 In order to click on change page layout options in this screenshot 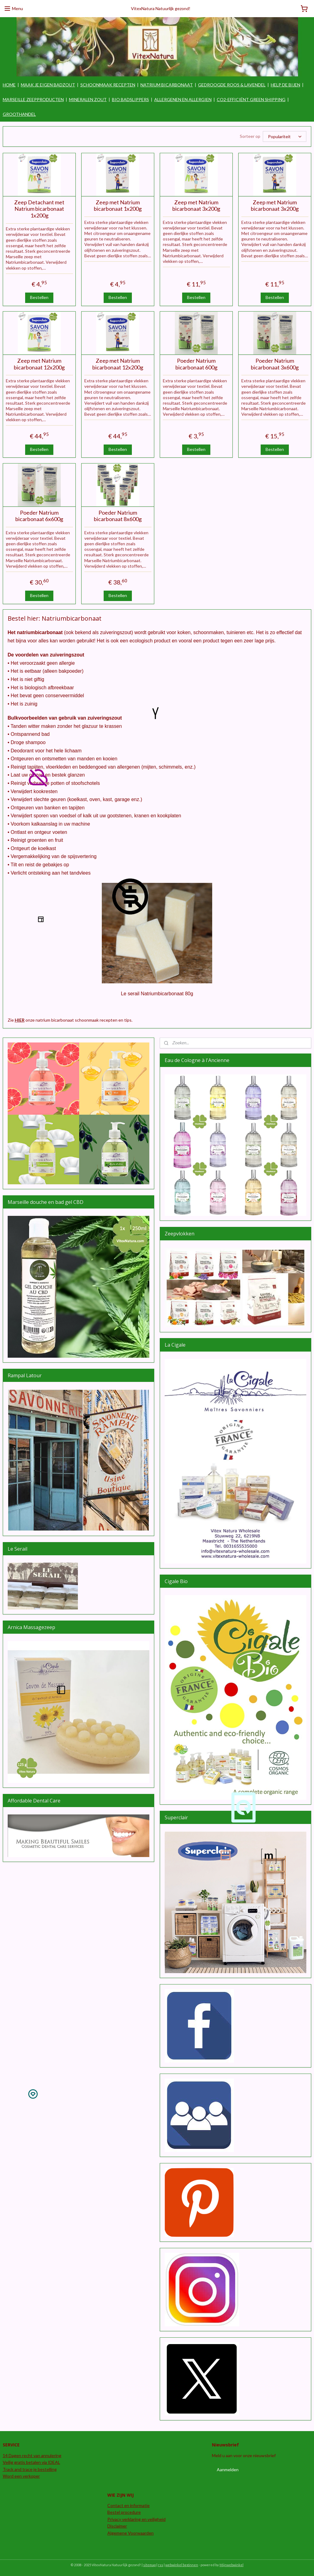, I will do `click(41, 919)`.